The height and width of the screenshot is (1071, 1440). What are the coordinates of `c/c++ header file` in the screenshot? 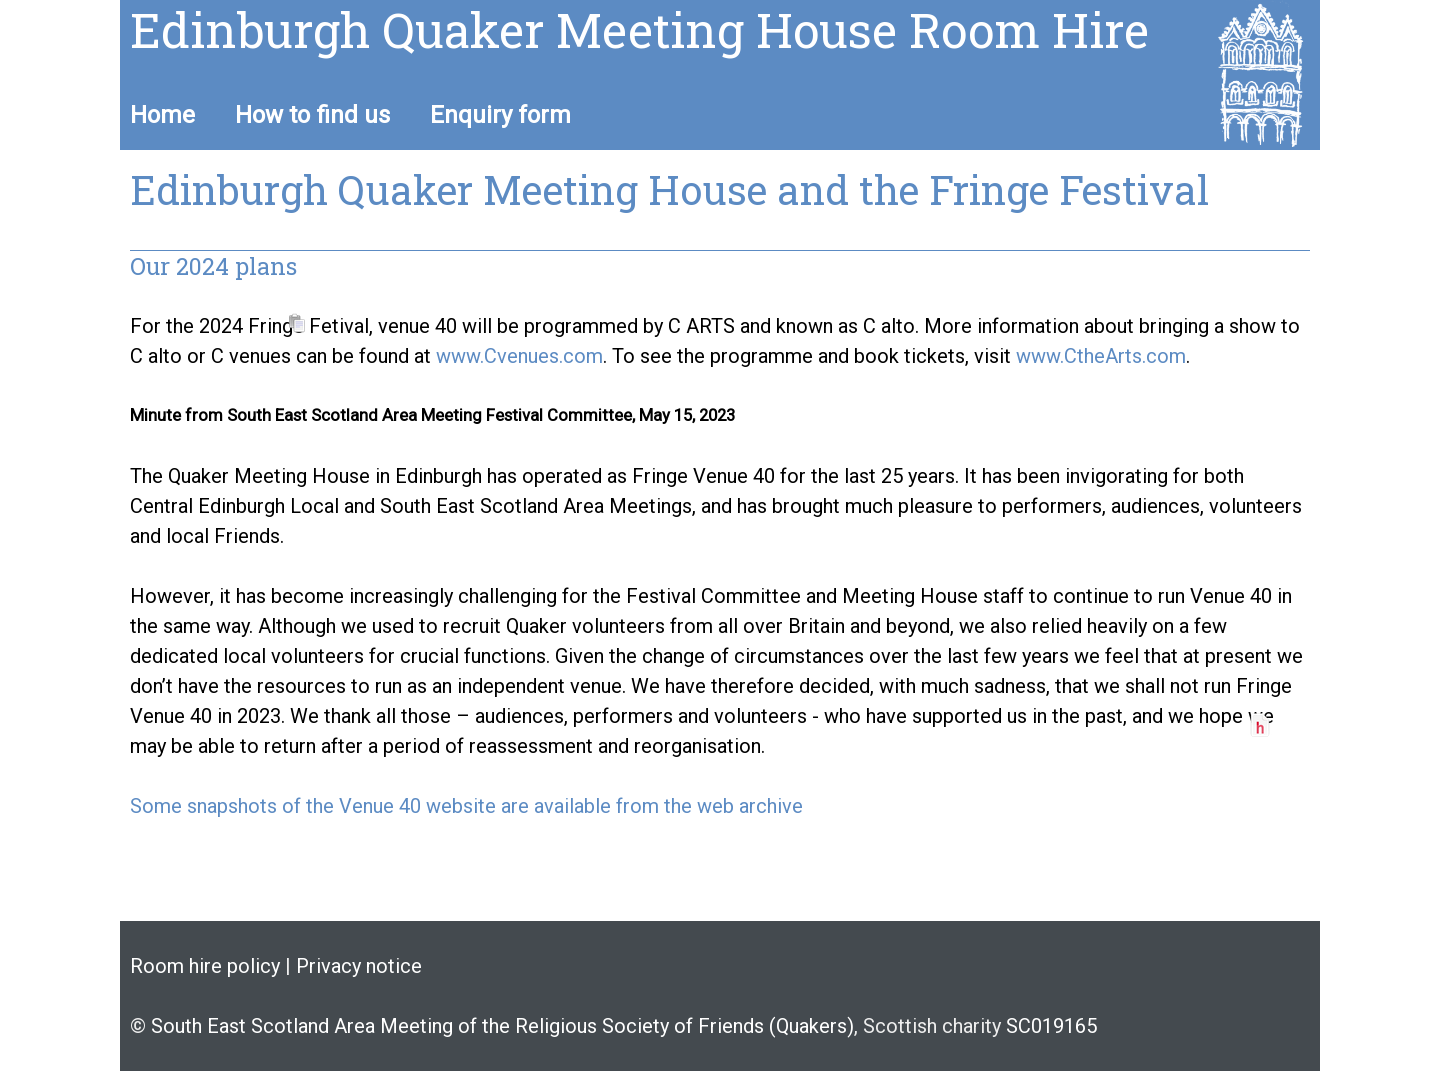 It's located at (1260, 725).